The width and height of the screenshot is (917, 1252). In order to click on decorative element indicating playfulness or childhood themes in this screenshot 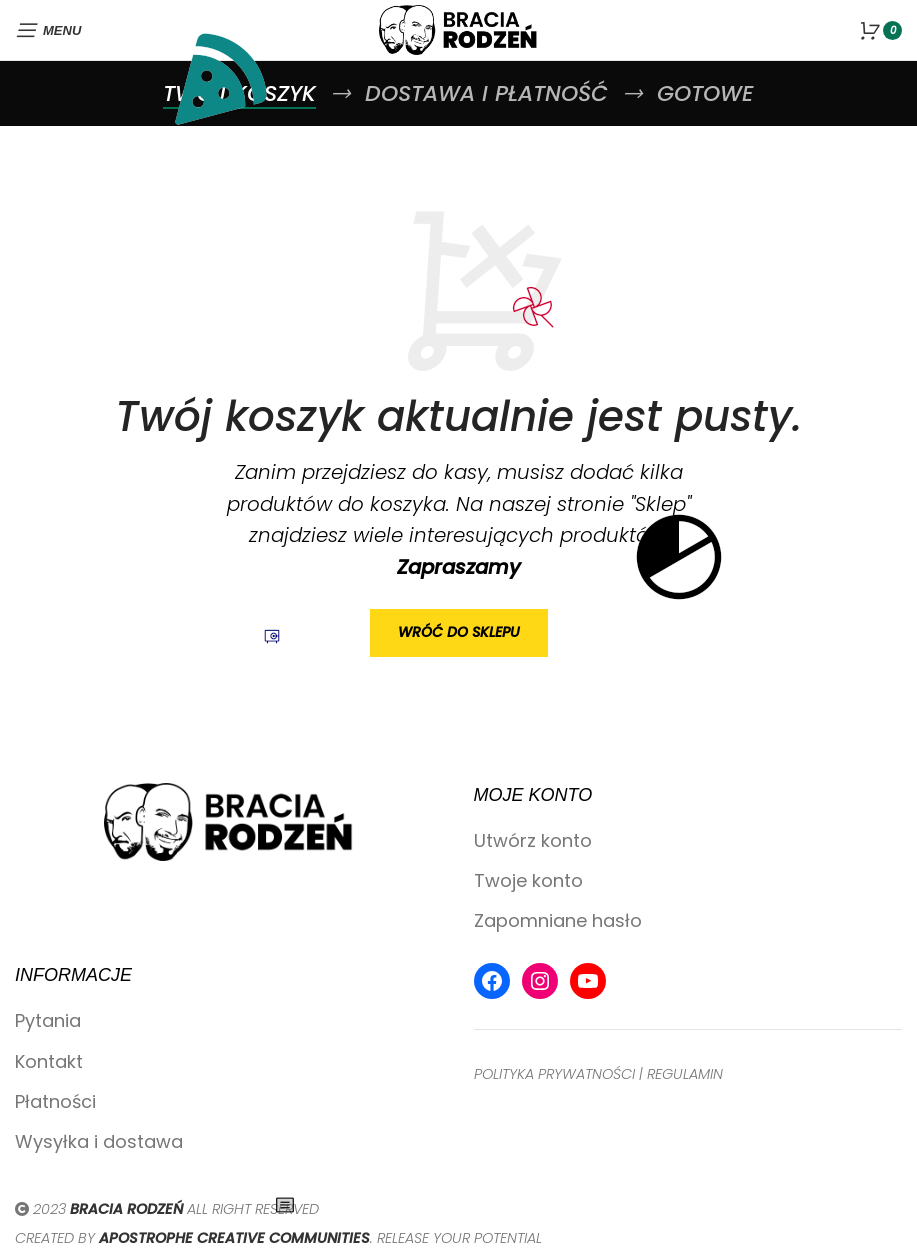, I will do `click(534, 308)`.